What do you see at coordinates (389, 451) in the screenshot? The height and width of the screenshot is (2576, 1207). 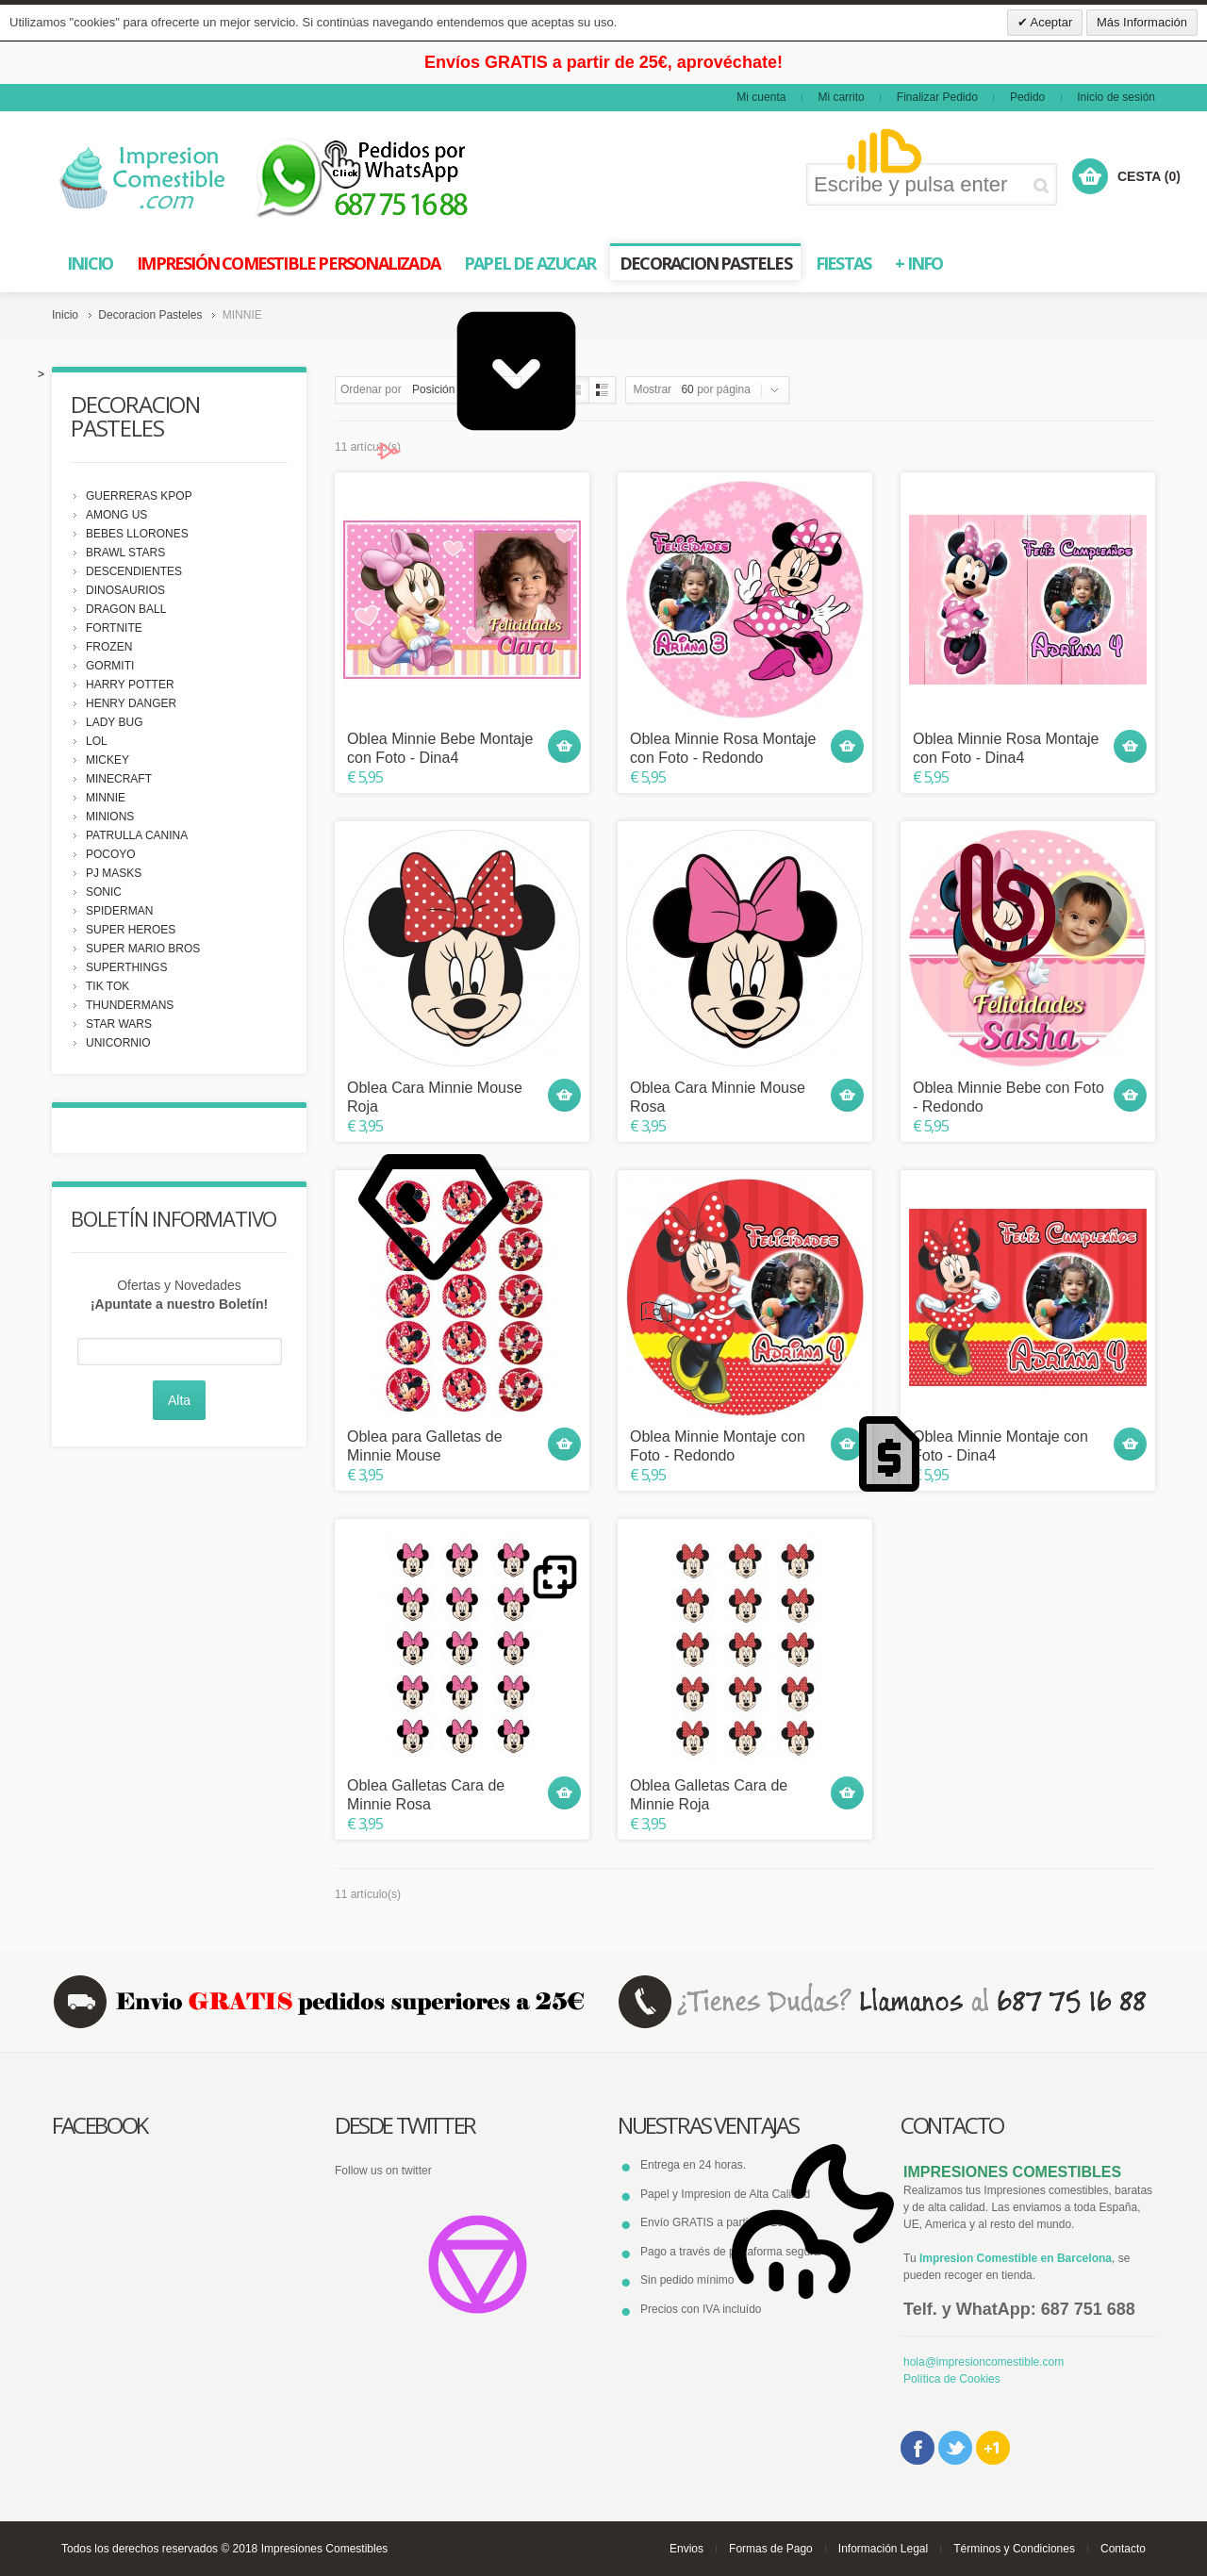 I see `represents a logic NOT gate in circuit design` at bounding box center [389, 451].